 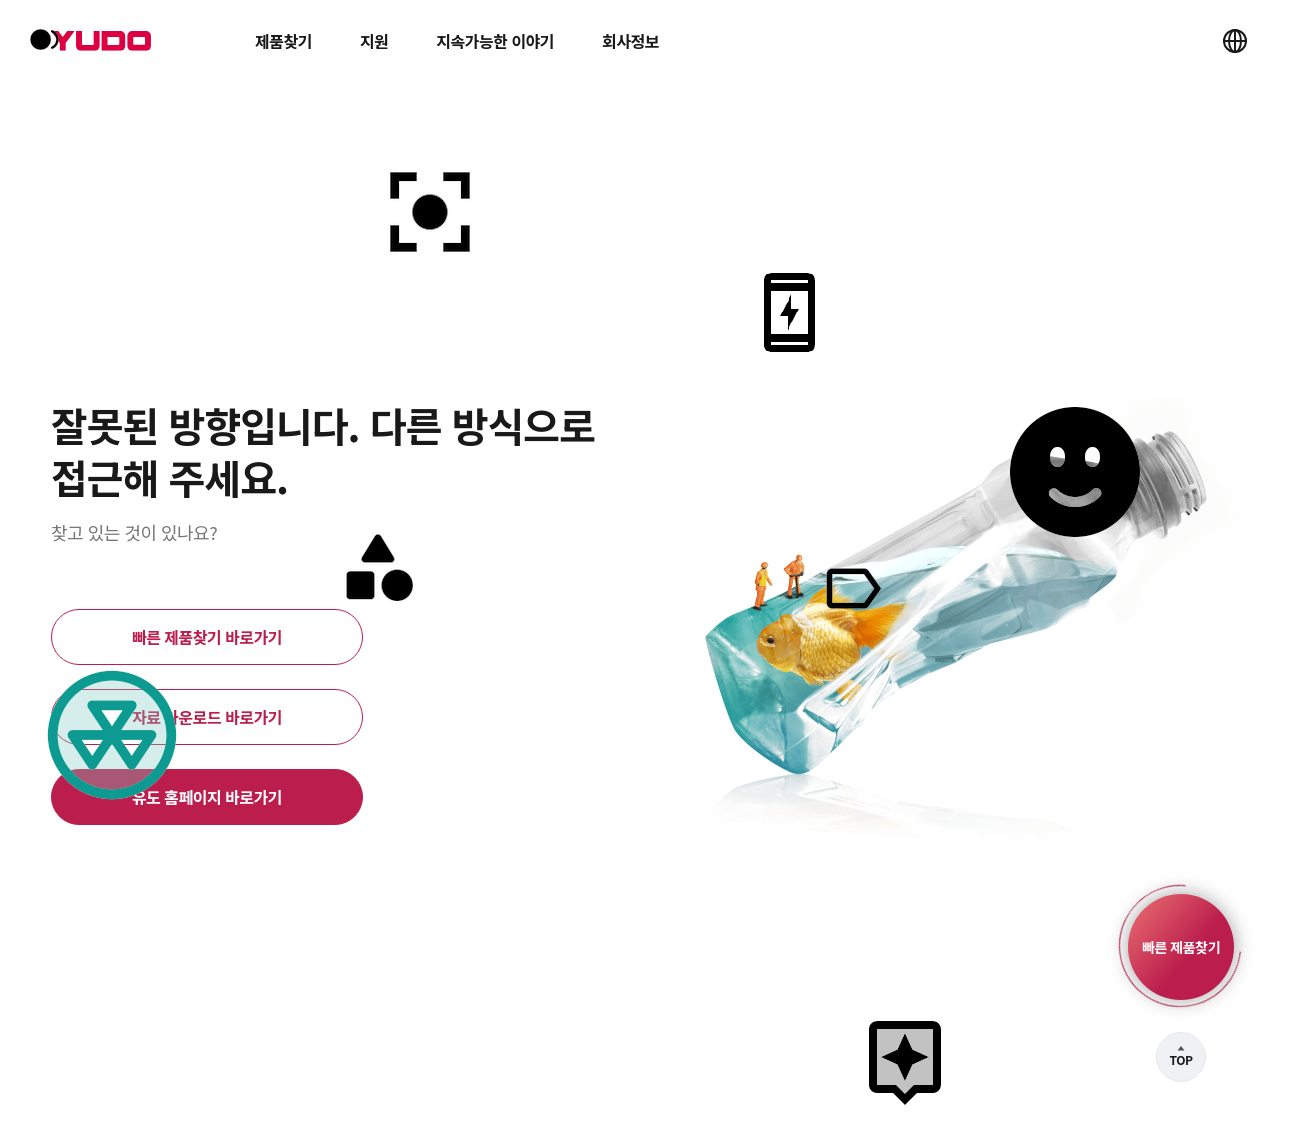 I want to click on browse or filter by category, so click(x=378, y=566).